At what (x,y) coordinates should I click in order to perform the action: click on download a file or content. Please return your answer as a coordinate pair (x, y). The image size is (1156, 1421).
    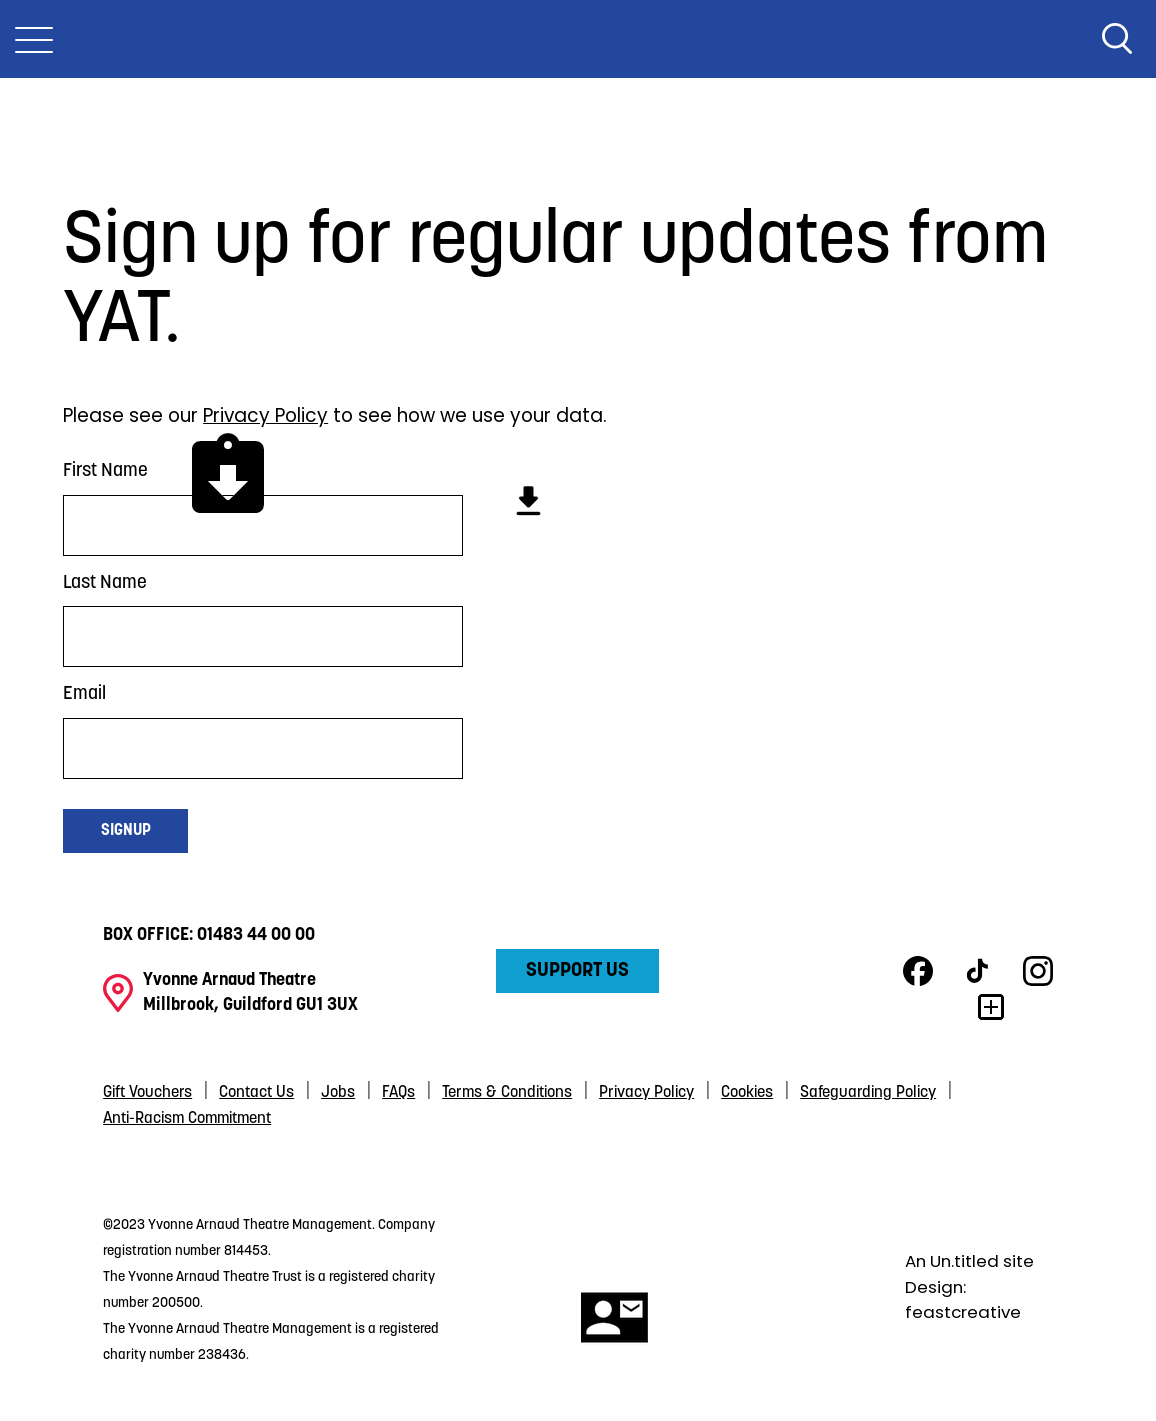
    Looking at the image, I should click on (528, 501).